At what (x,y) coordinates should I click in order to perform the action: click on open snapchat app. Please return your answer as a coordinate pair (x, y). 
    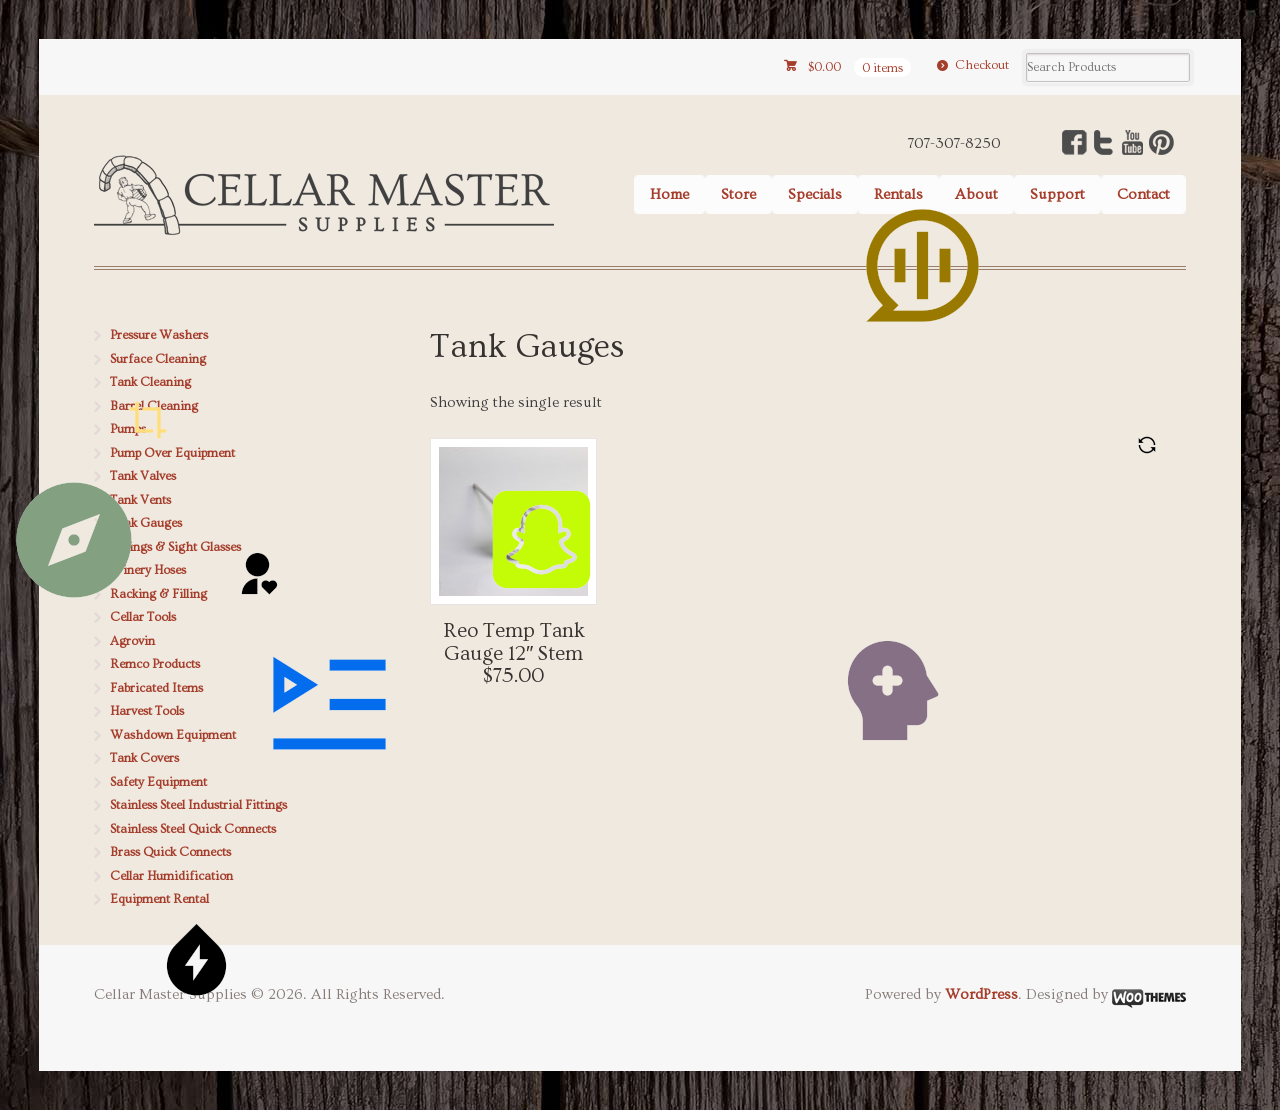
    Looking at the image, I should click on (541, 539).